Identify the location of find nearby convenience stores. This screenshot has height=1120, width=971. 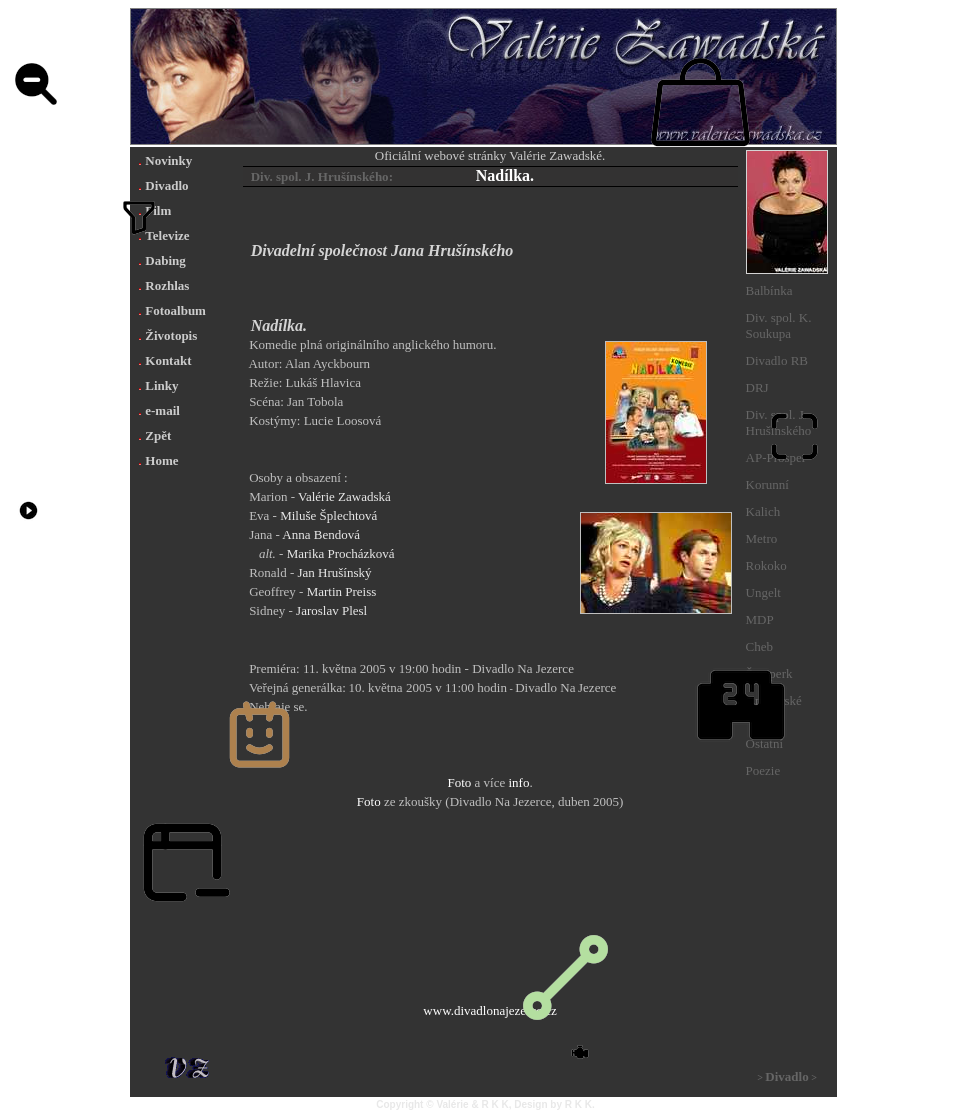
(741, 705).